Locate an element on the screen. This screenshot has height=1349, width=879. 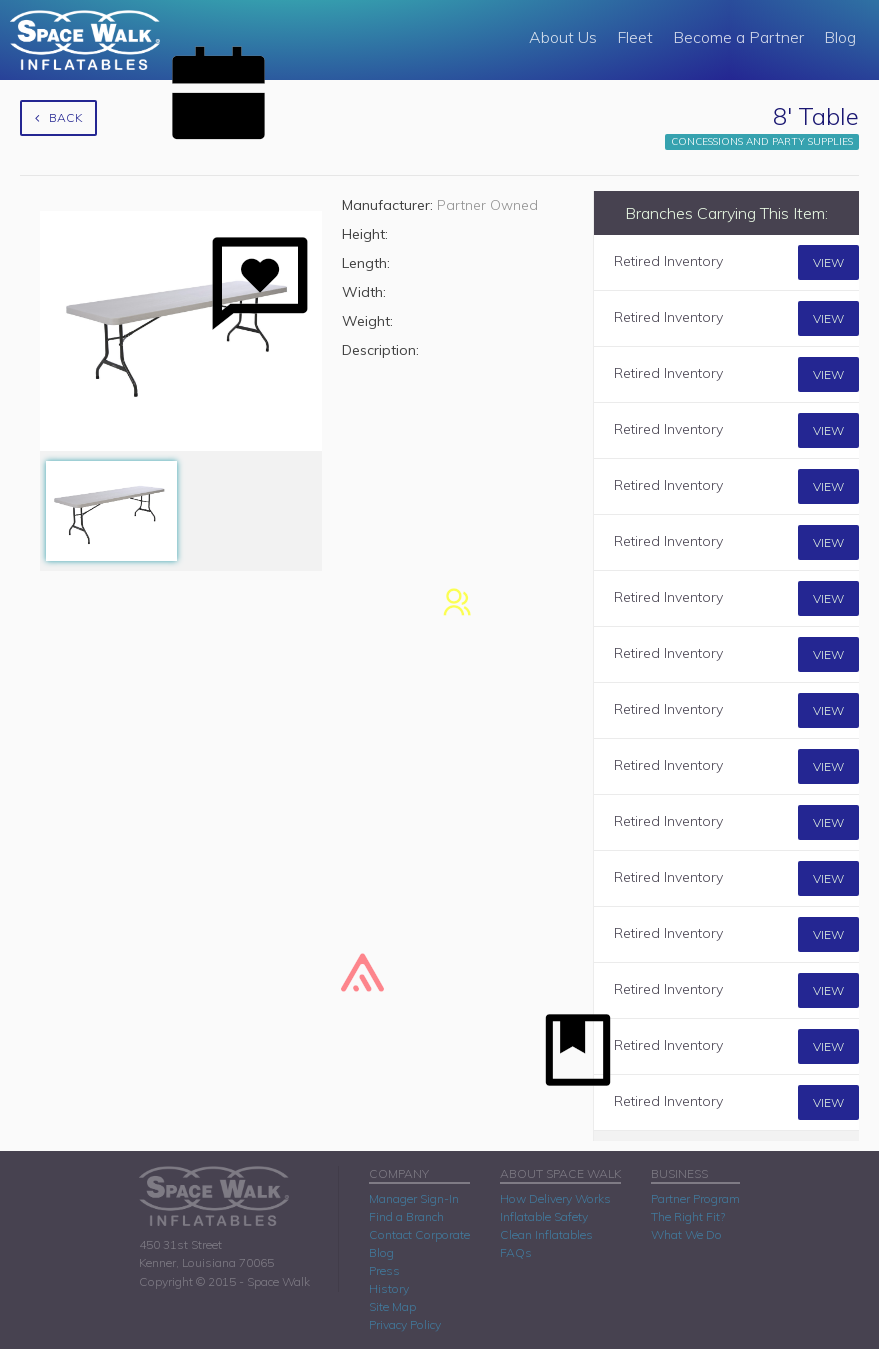
open calendar is located at coordinates (218, 97).